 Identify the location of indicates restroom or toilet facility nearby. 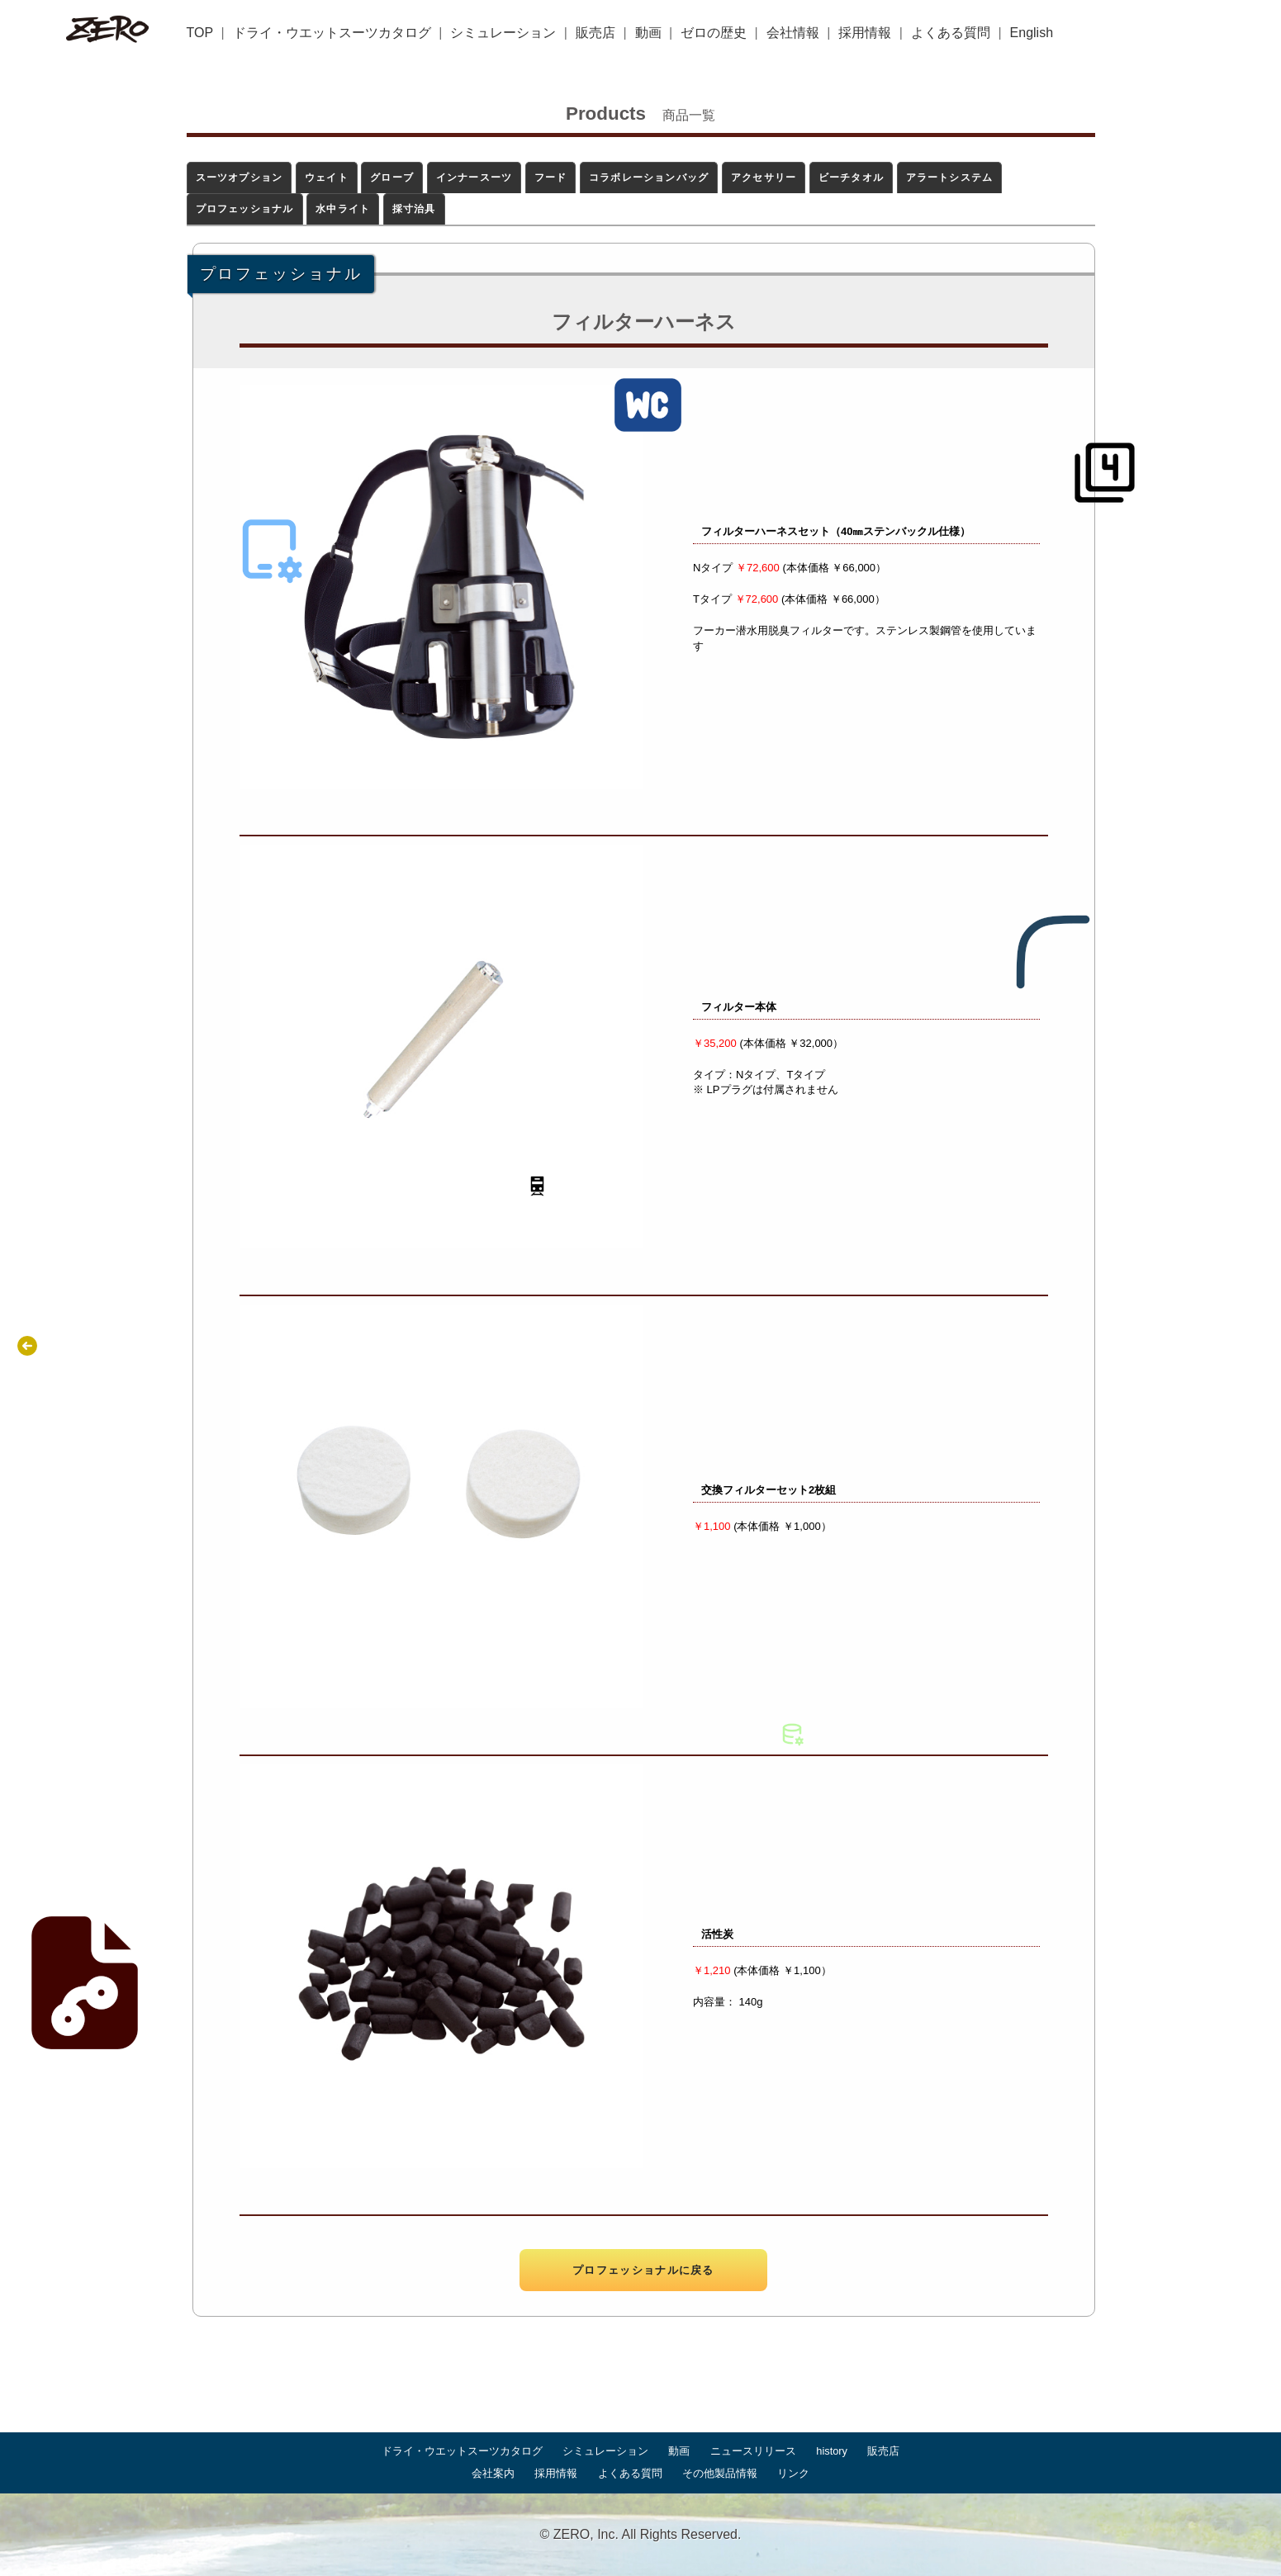
(648, 405).